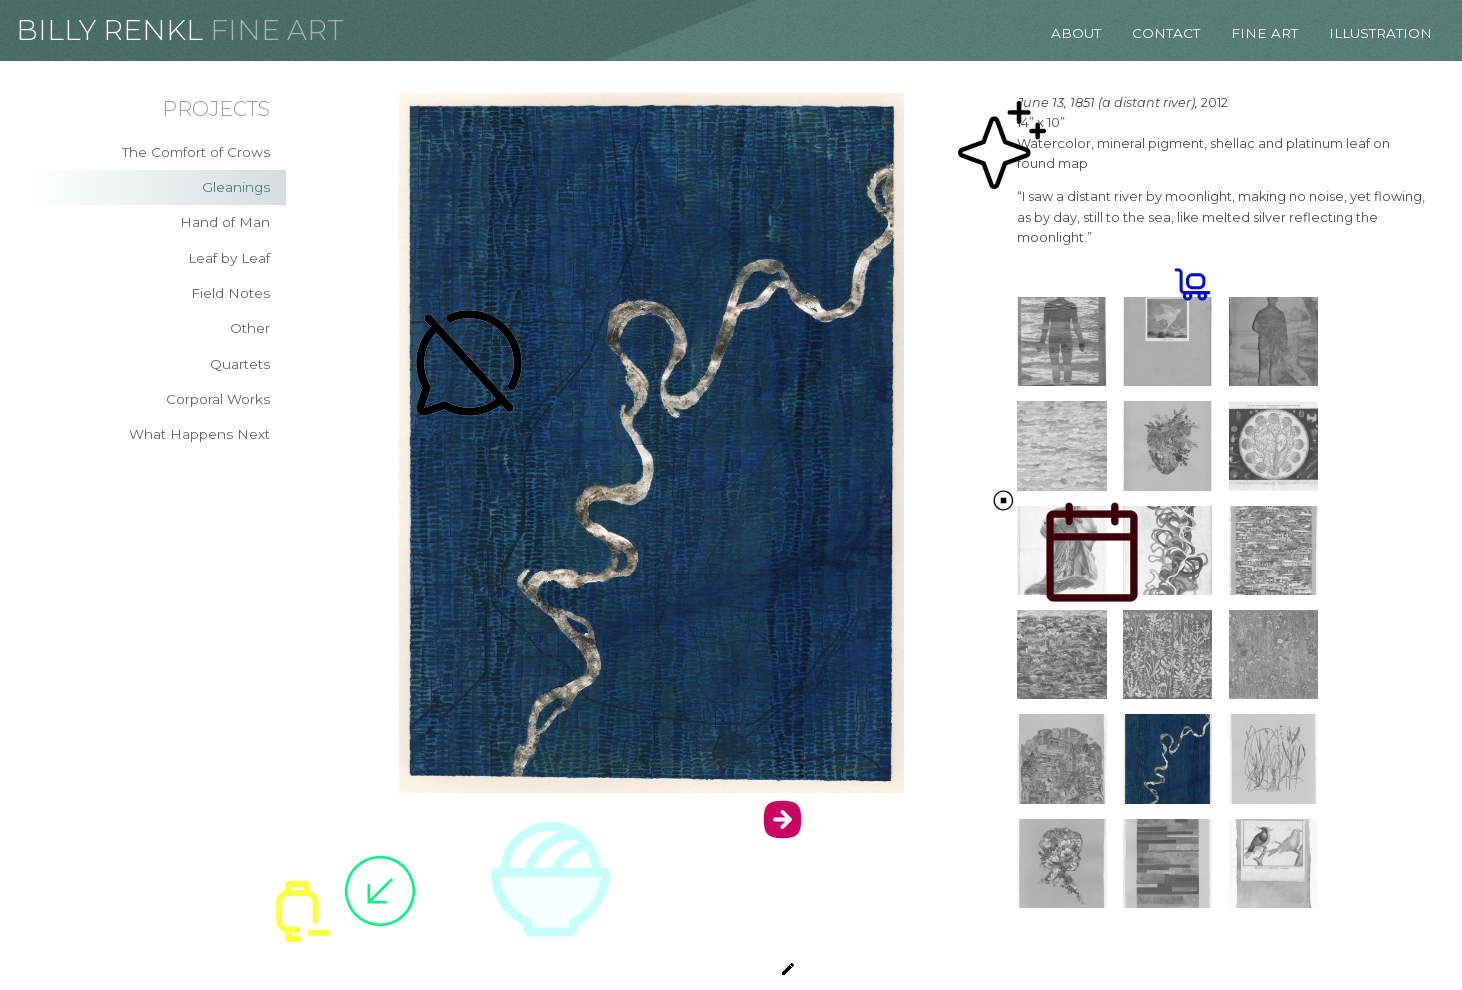 The width and height of the screenshot is (1462, 990). What do you see at coordinates (469, 363) in the screenshot?
I see `mute or disable chat notifications` at bounding box center [469, 363].